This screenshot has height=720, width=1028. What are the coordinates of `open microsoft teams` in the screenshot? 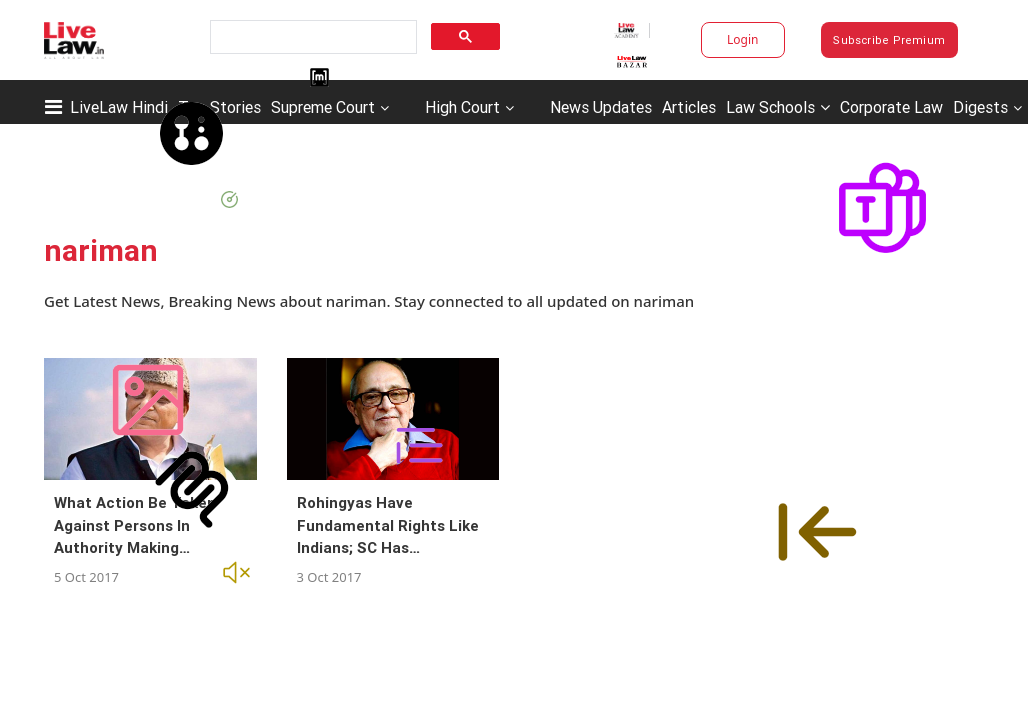 It's located at (882, 209).